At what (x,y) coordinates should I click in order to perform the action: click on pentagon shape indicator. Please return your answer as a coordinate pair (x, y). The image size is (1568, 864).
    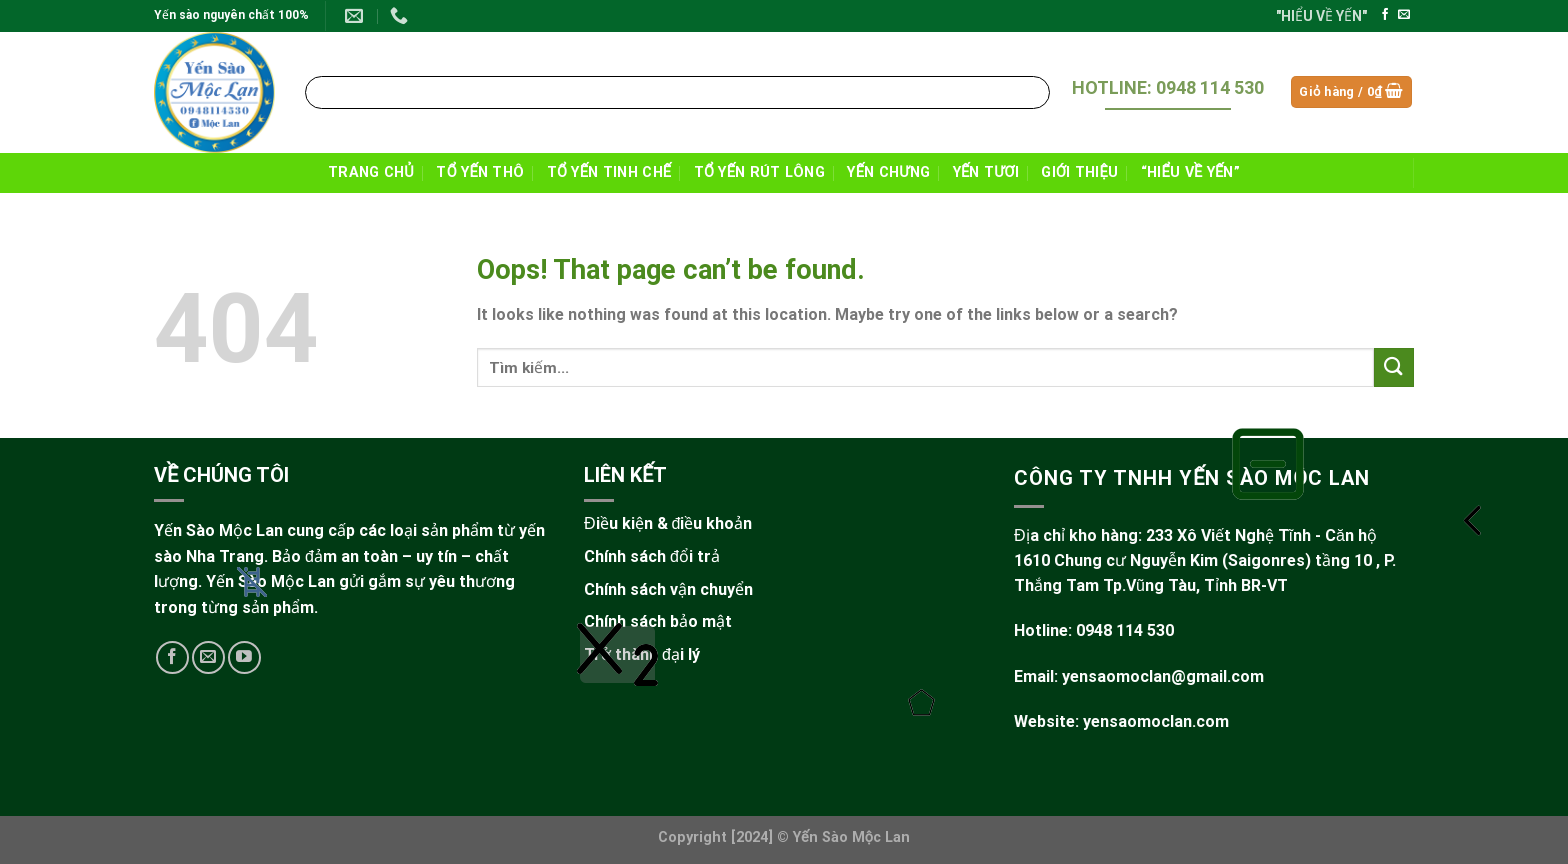
    Looking at the image, I should click on (921, 703).